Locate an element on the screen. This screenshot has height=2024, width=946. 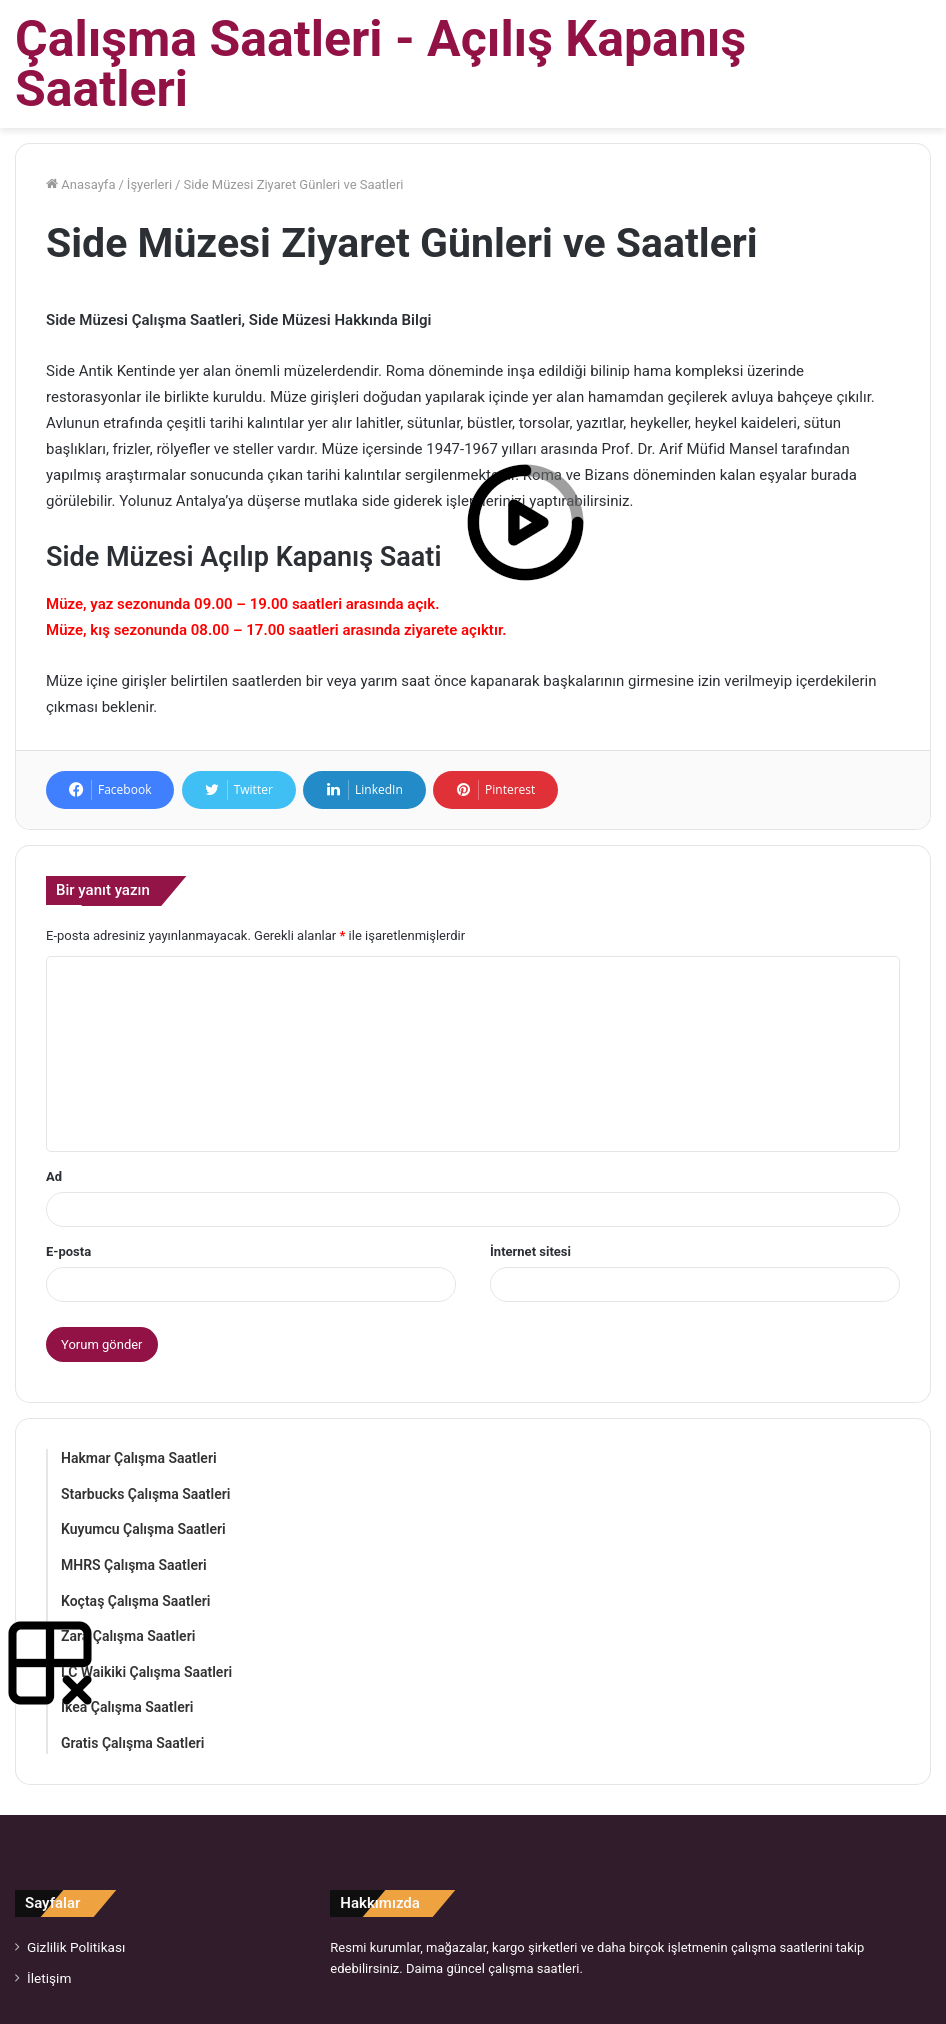
remove a grid item or tile is located at coordinates (50, 1663).